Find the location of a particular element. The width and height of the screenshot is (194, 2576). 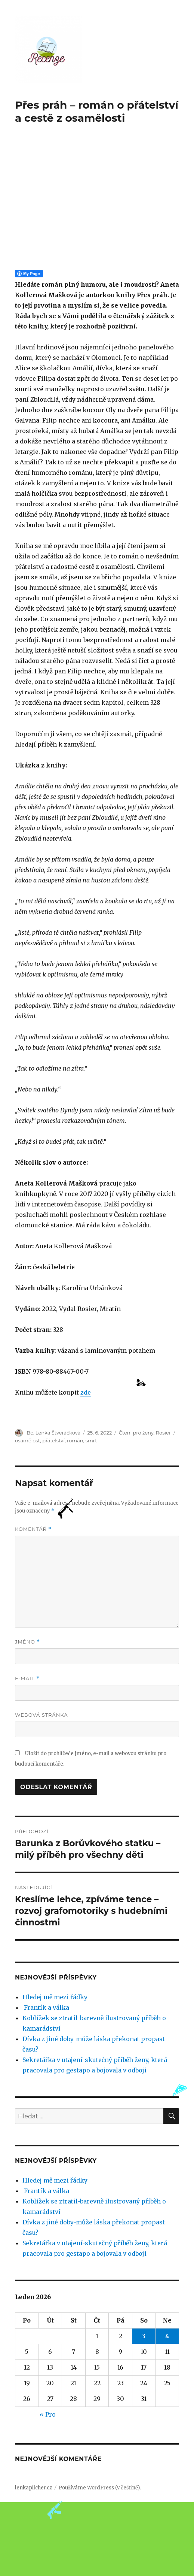

order food or access food delivery services is located at coordinates (179, 2090).